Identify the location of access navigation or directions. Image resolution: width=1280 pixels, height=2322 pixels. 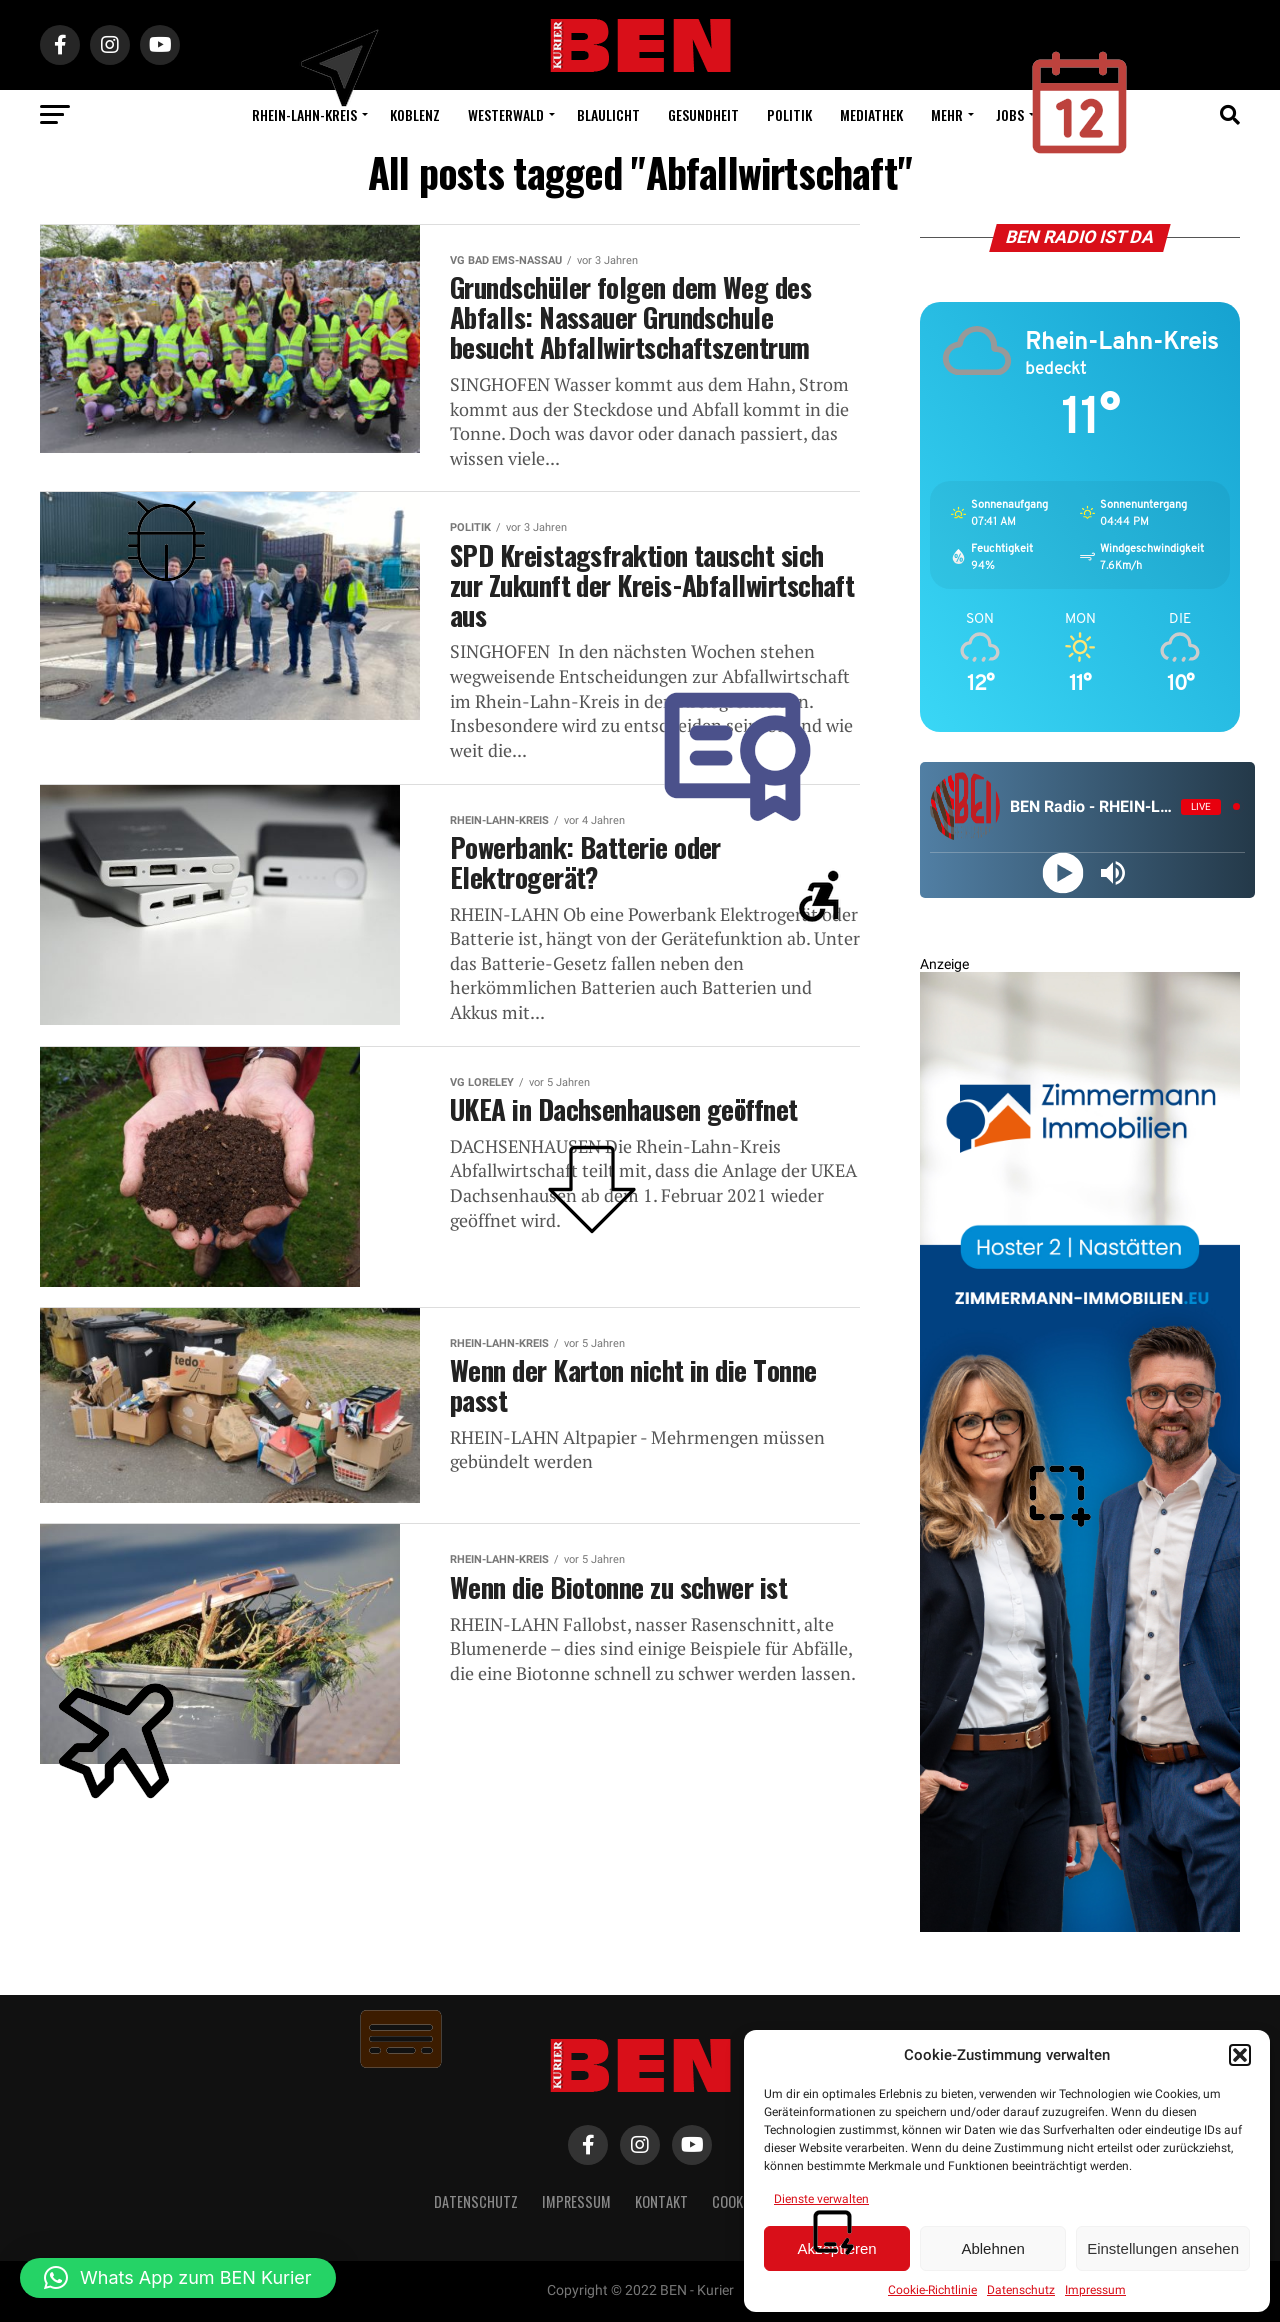
(340, 68).